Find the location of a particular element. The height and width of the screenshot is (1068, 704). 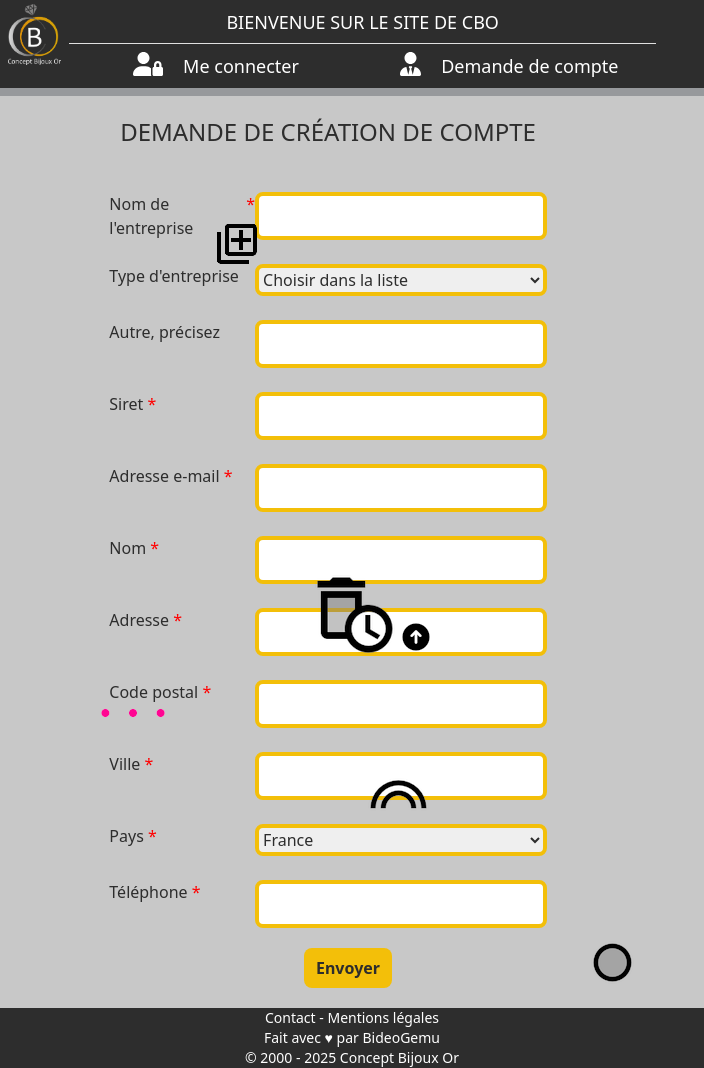

access more options or actions is located at coordinates (133, 713).